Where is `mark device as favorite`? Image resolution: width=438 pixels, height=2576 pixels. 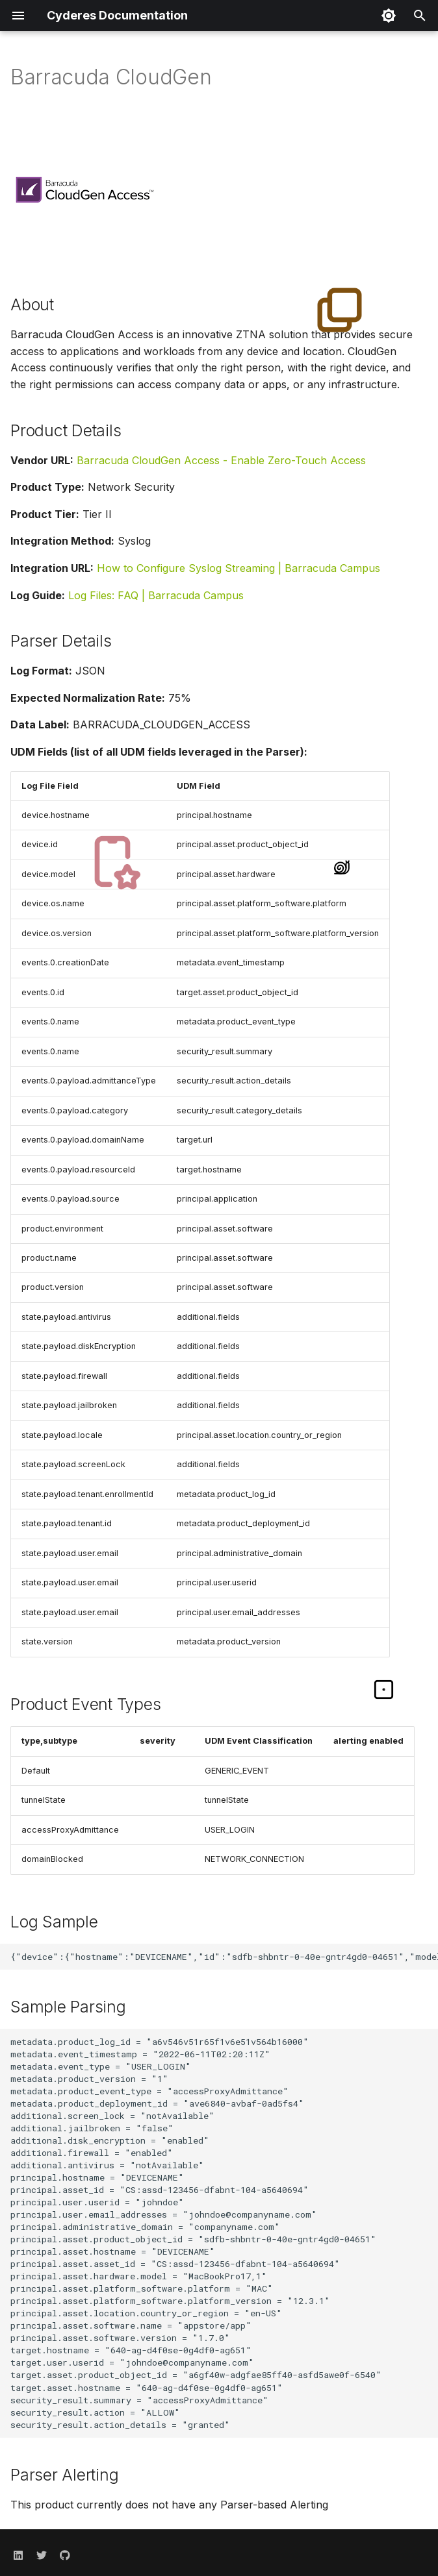 mark device as favorite is located at coordinates (112, 861).